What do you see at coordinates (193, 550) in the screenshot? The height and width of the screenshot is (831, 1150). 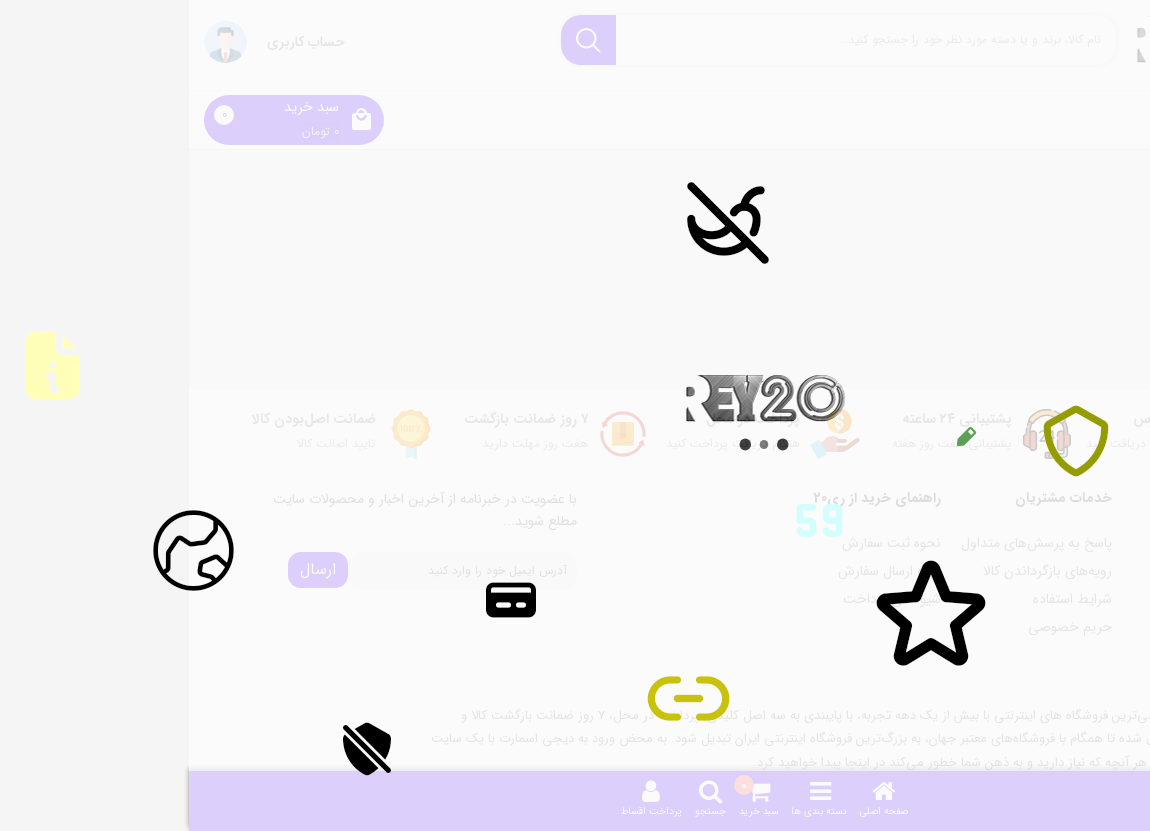 I see `switch to international or global settings` at bounding box center [193, 550].